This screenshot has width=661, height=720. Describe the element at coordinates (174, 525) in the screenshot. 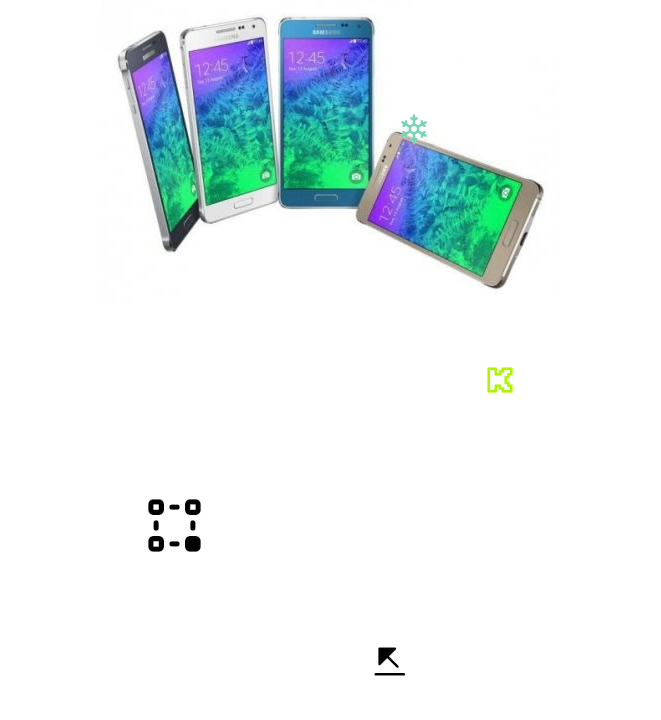

I see `set transform anchor to bottom-right corner` at that location.